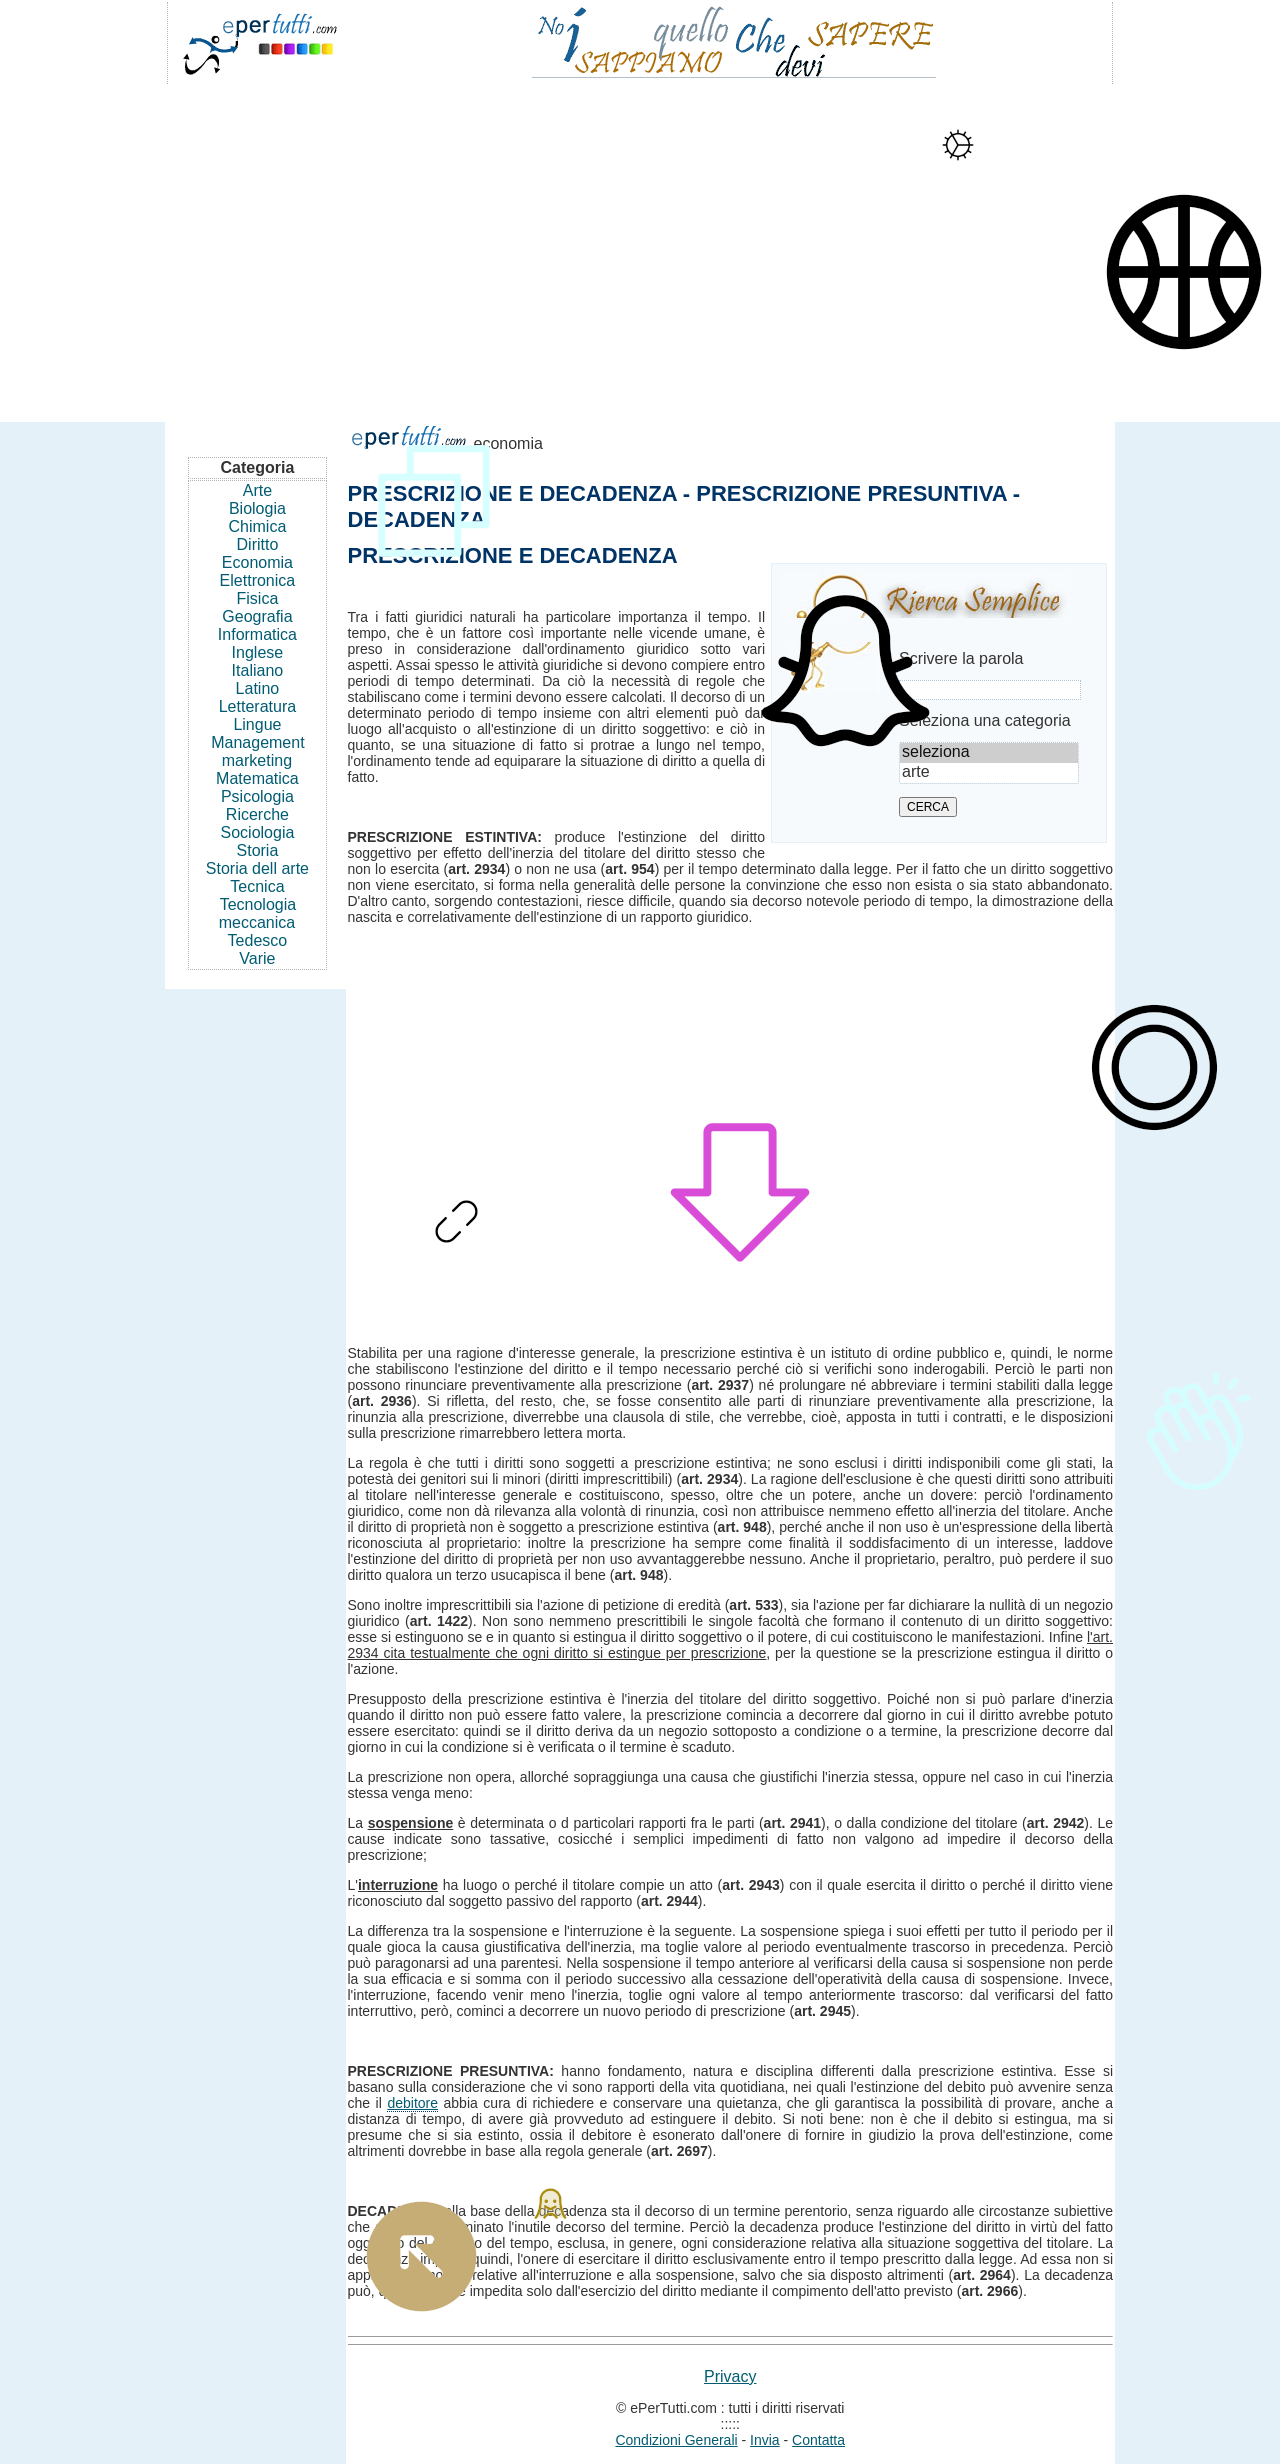  What do you see at coordinates (1197, 1431) in the screenshot?
I see `applaud or show appreciation for content` at bounding box center [1197, 1431].